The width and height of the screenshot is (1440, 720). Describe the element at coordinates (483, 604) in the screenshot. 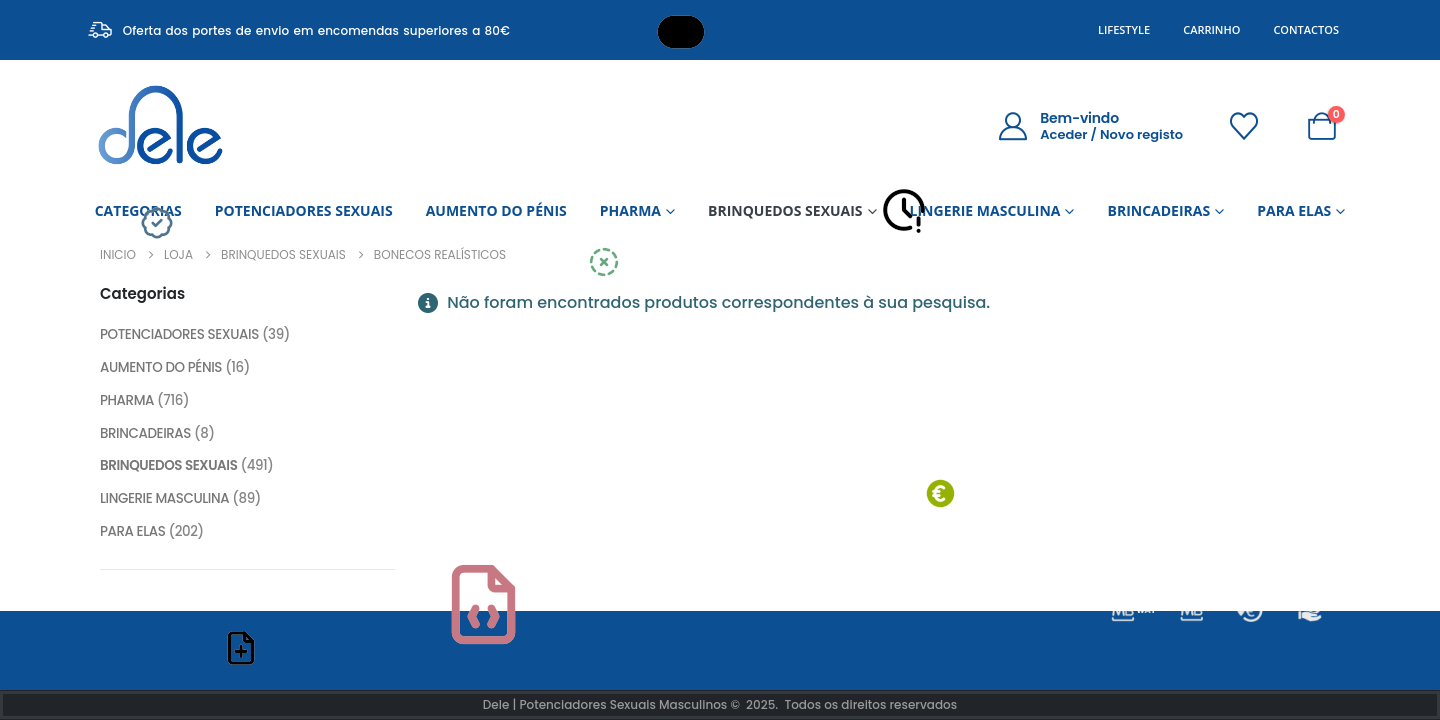

I see `view source code file` at that location.